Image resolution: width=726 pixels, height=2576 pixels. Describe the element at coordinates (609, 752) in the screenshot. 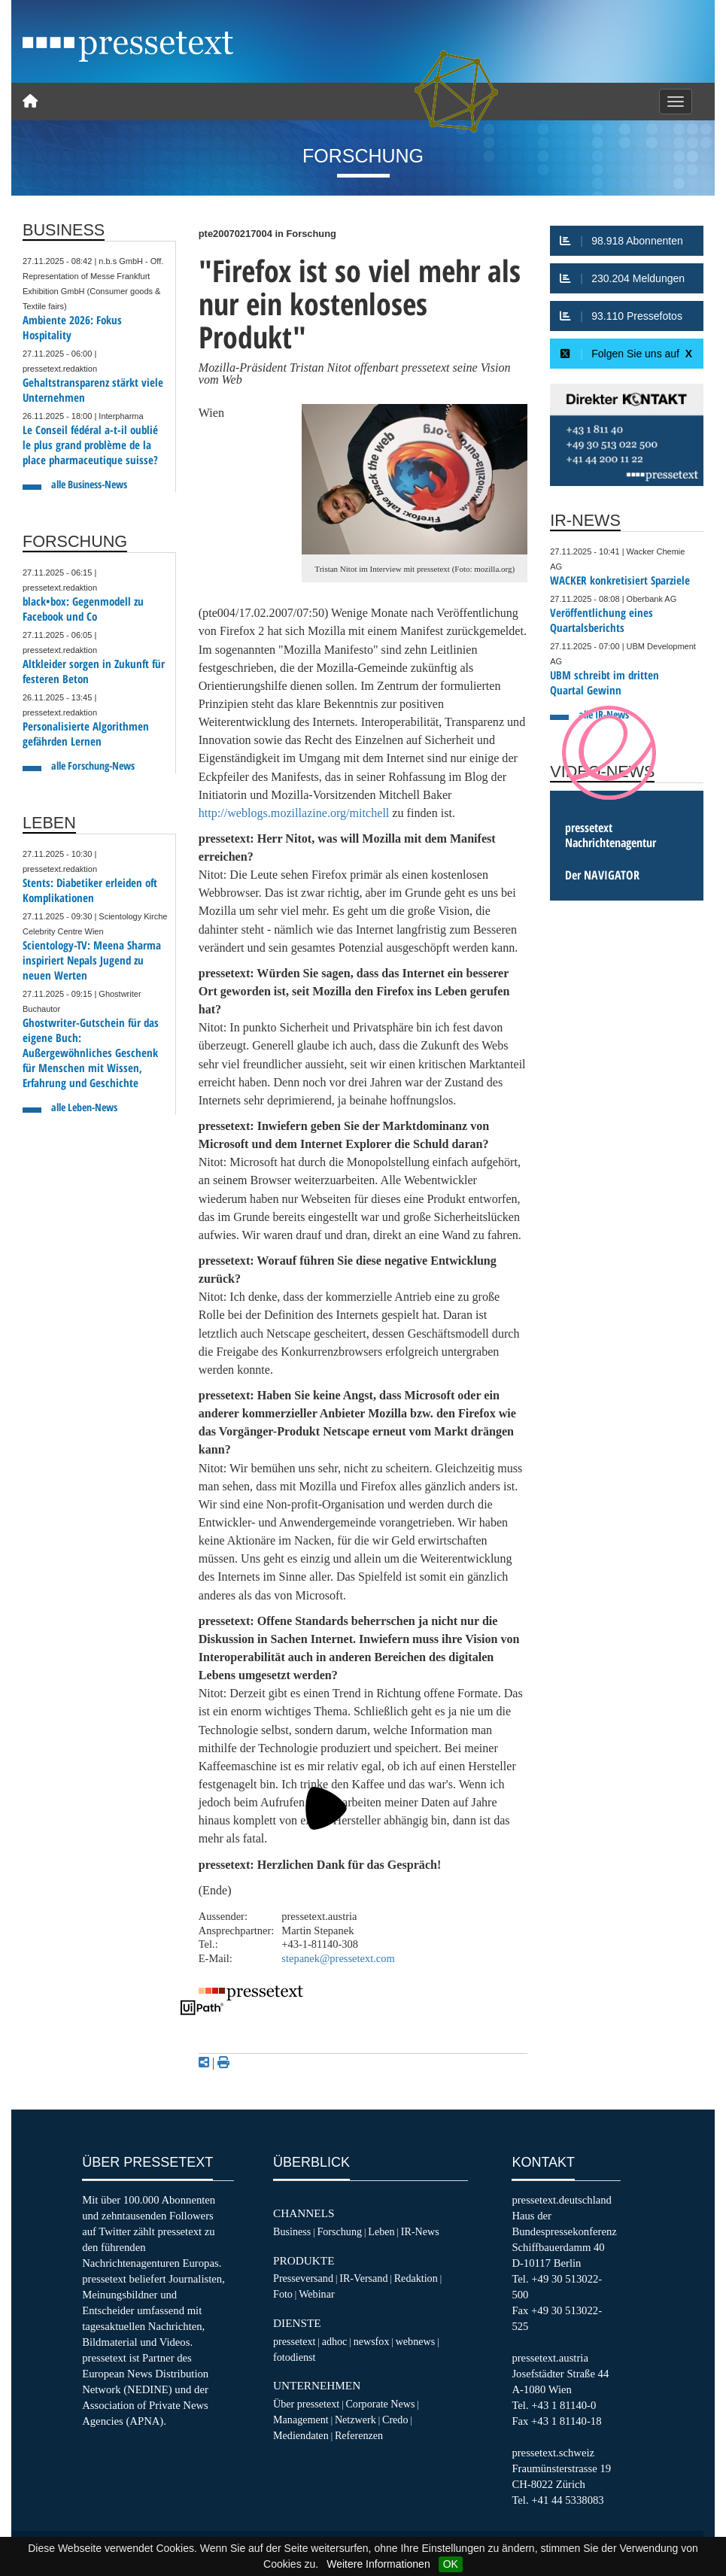

I see `elementary OS branding logo` at that location.